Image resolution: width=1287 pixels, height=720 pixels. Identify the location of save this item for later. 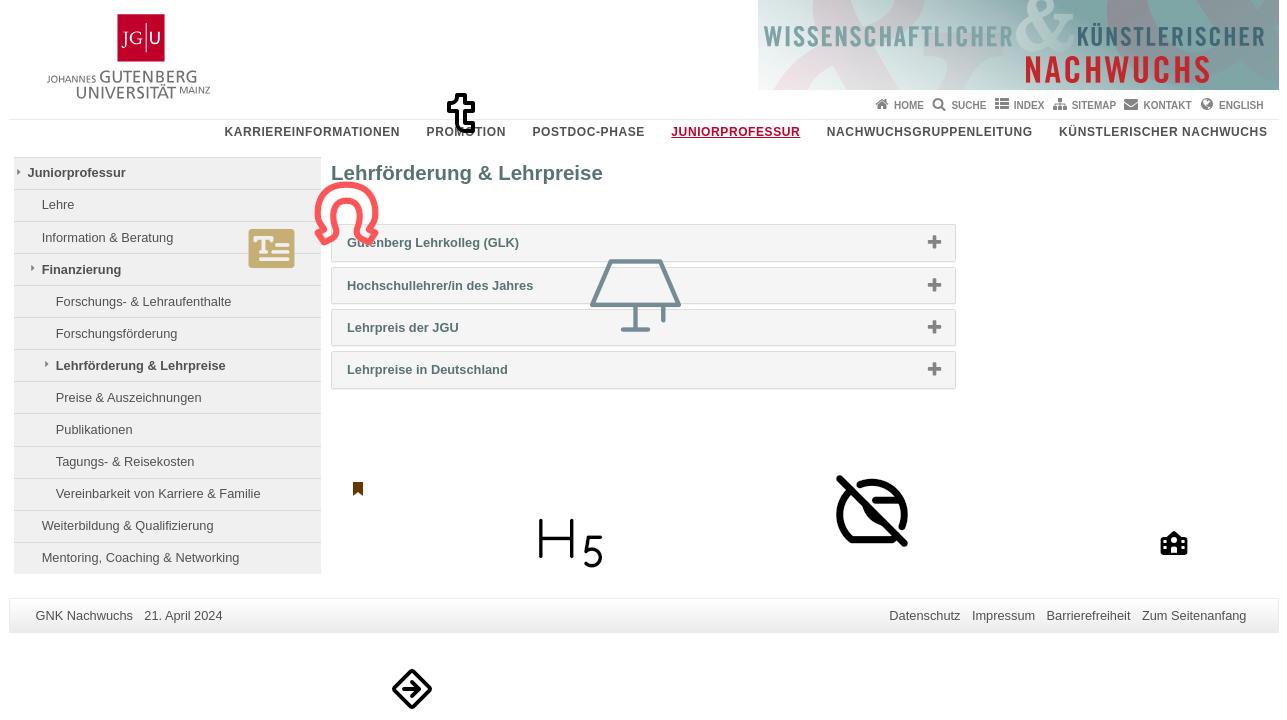
(358, 489).